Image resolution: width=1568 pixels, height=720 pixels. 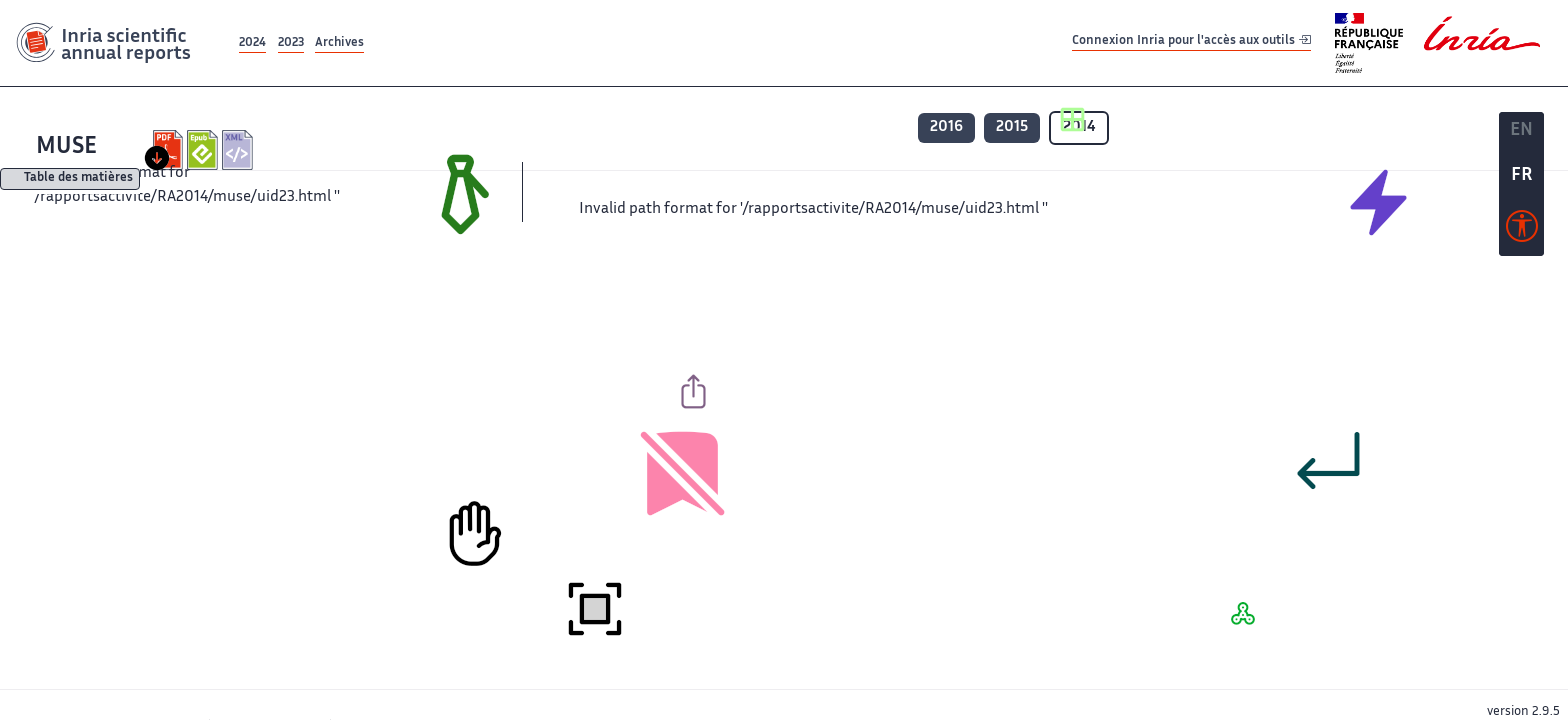 I want to click on share content to another app or service, so click(x=693, y=391).